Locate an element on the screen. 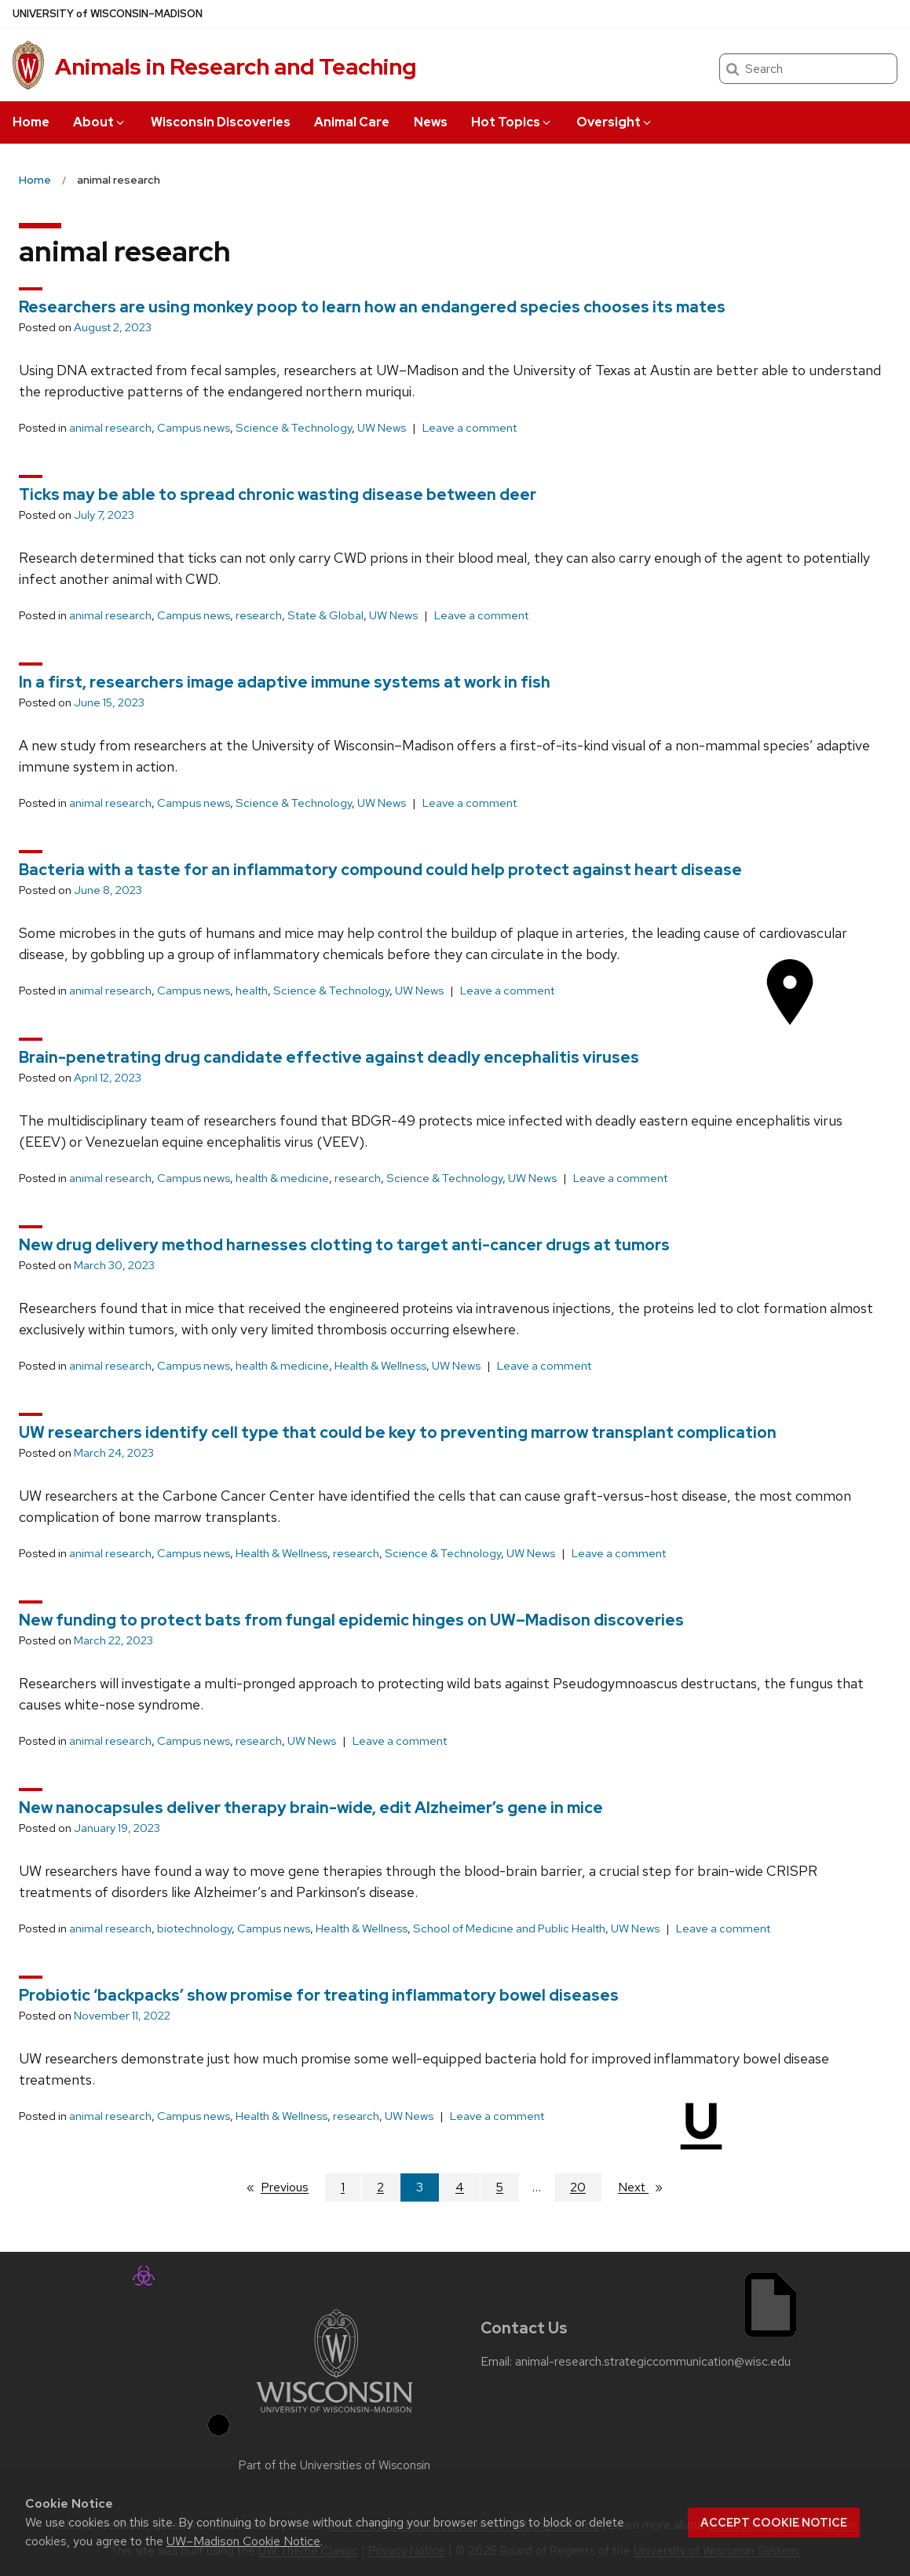 This screenshot has width=910, height=2576. view current location on map is located at coordinates (790, 992).